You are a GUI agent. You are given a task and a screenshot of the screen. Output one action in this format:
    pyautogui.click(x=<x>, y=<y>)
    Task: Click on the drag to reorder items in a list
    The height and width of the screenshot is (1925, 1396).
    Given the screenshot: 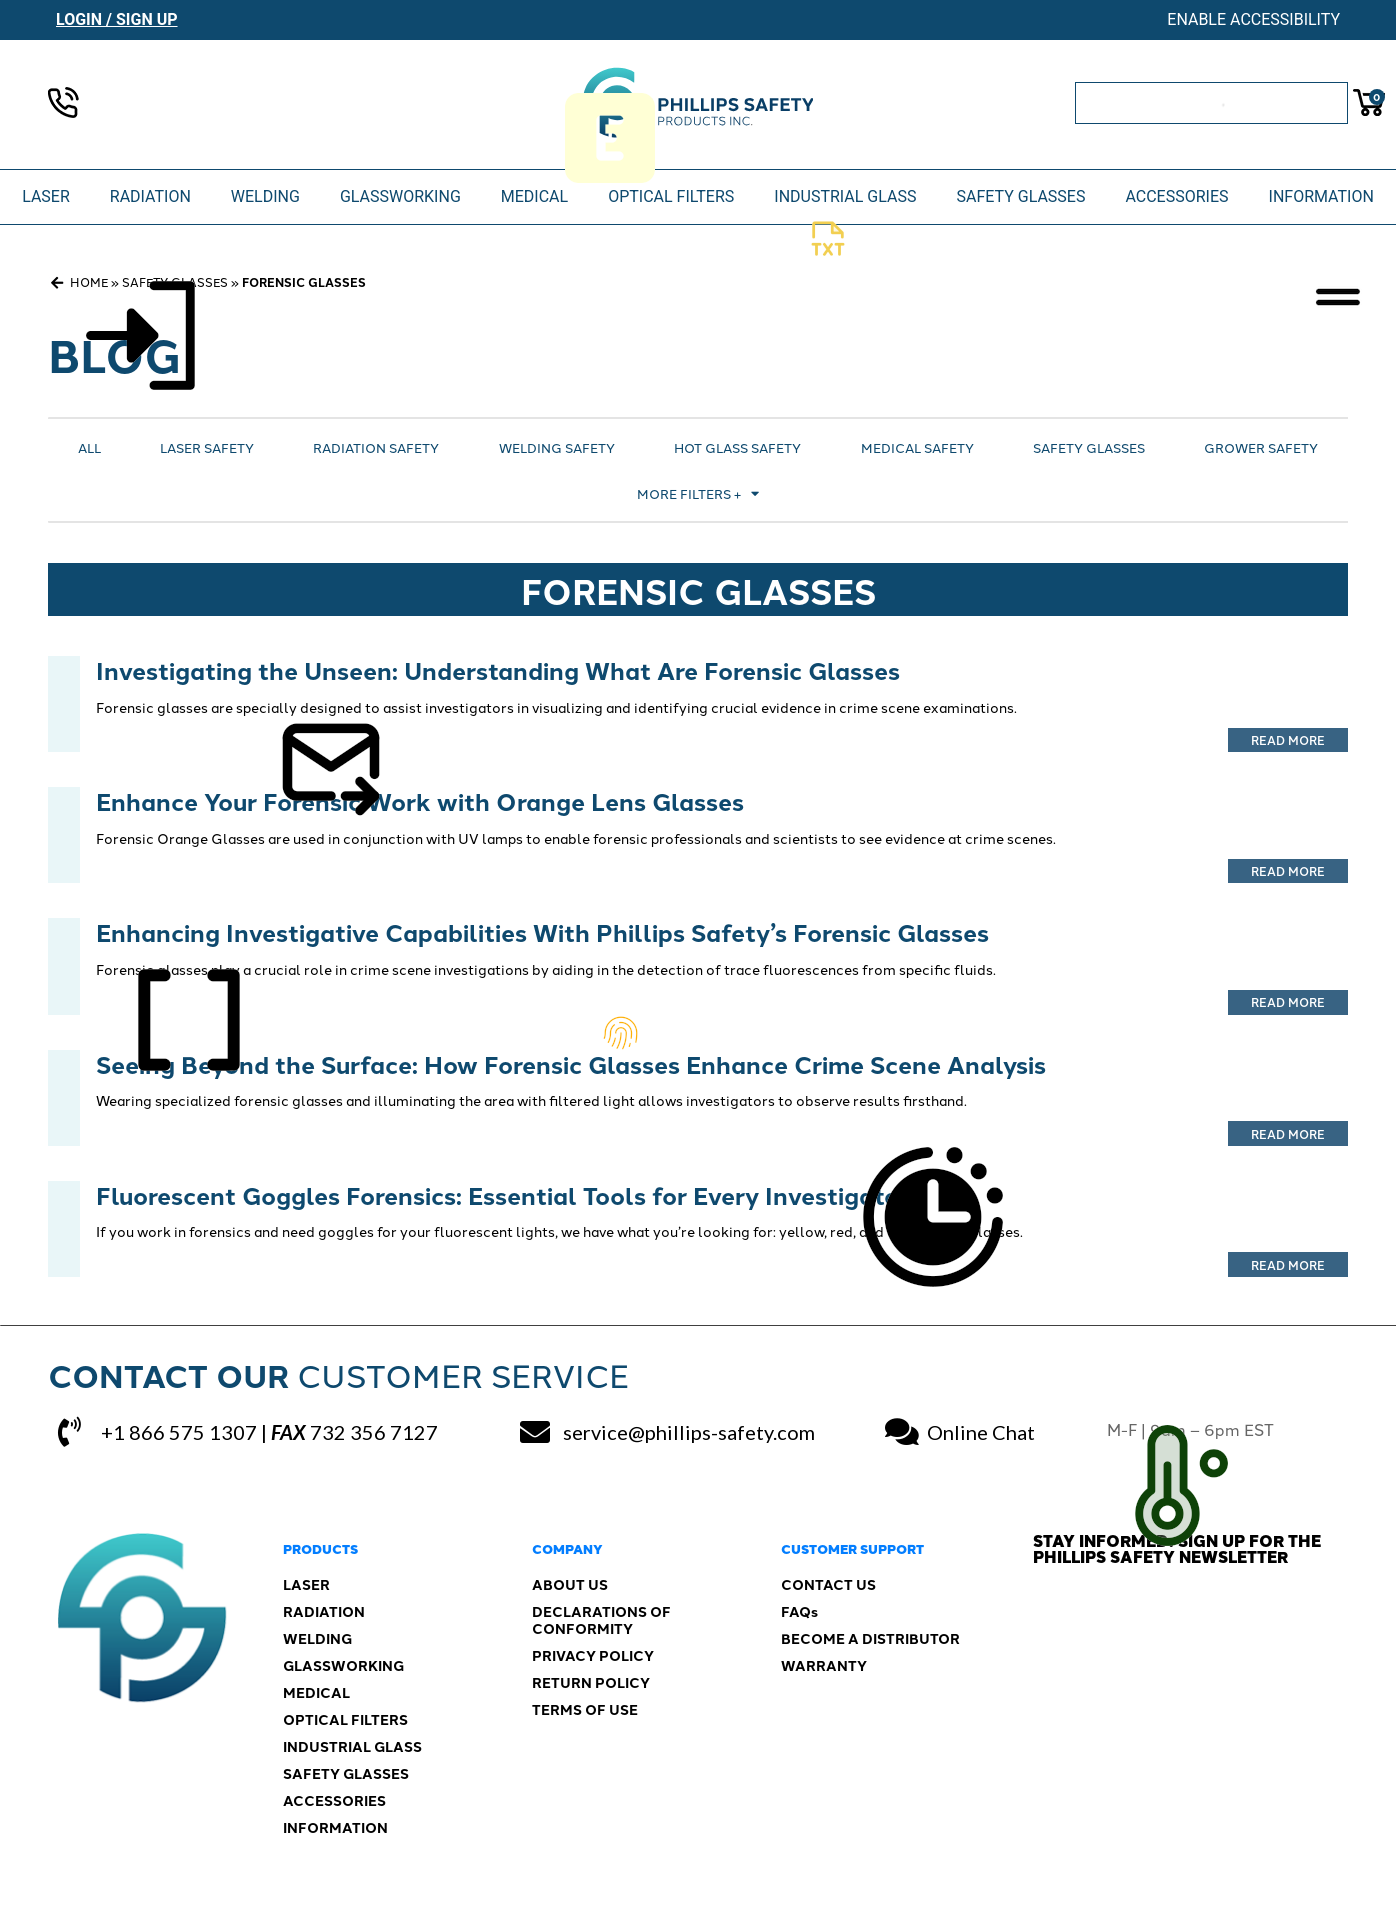 What is the action you would take?
    pyautogui.click(x=1338, y=297)
    